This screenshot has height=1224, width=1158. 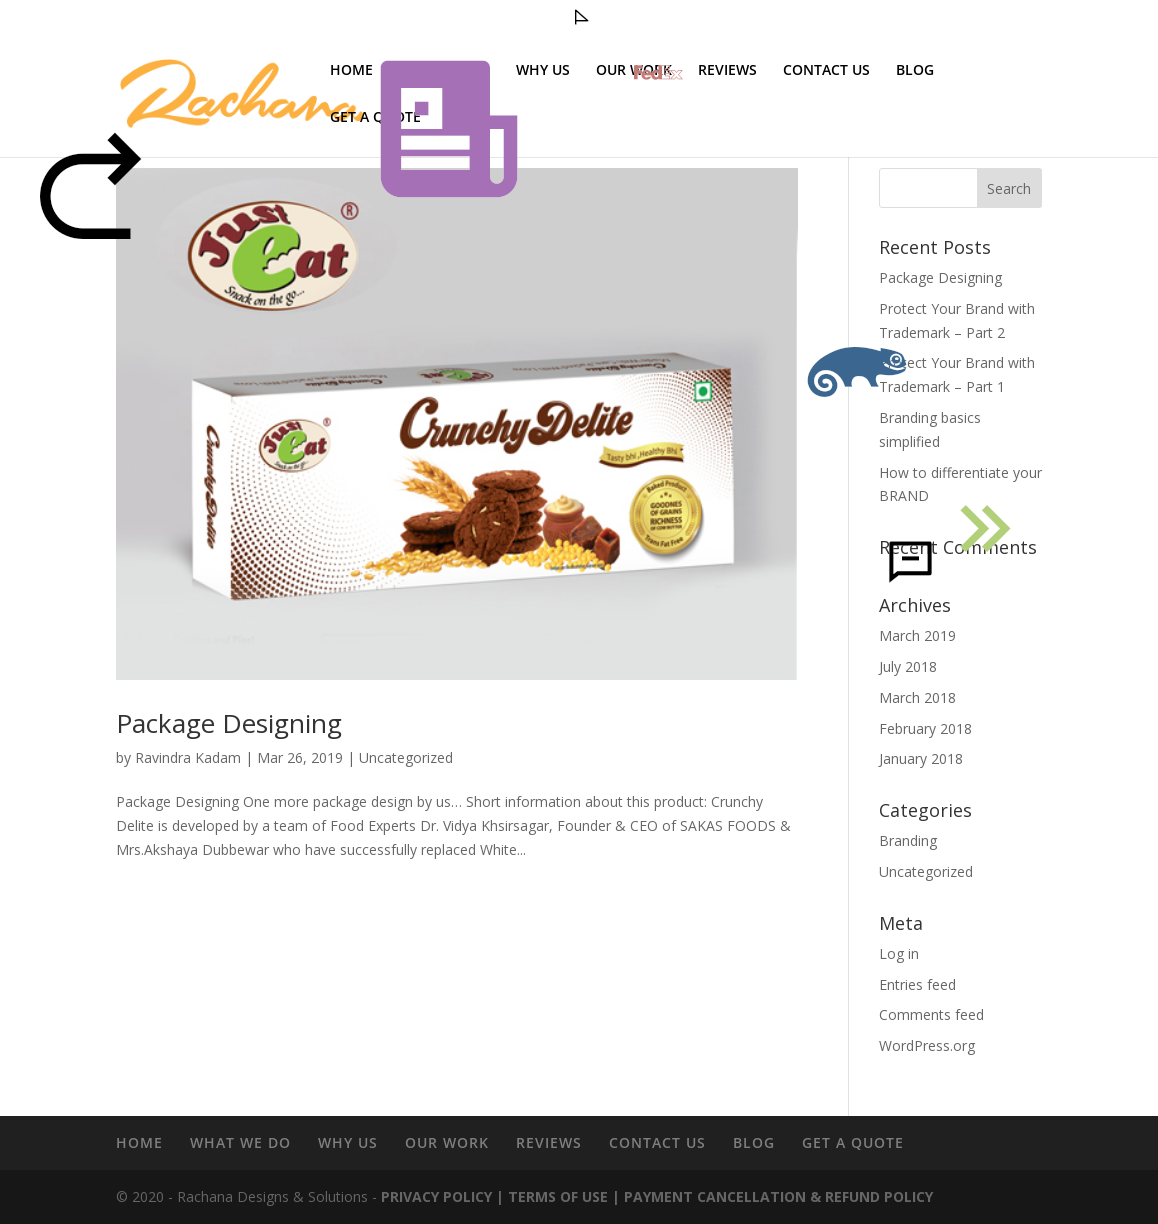 What do you see at coordinates (88, 191) in the screenshot?
I see `redo last action` at bounding box center [88, 191].